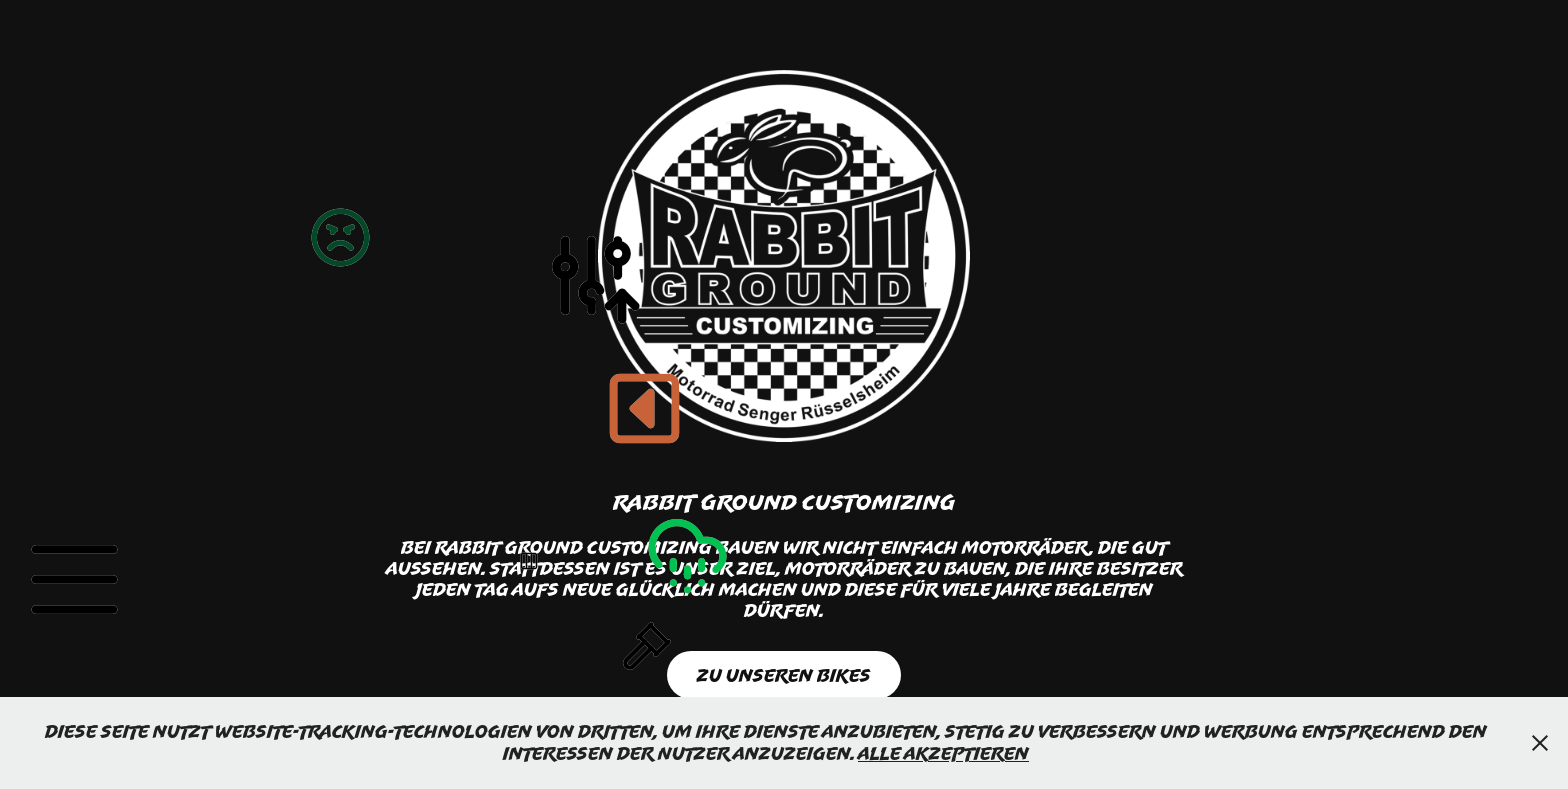  What do you see at coordinates (529, 561) in the screenshot?
I see `switch to three-column layout` at bounding box center [529, 561].